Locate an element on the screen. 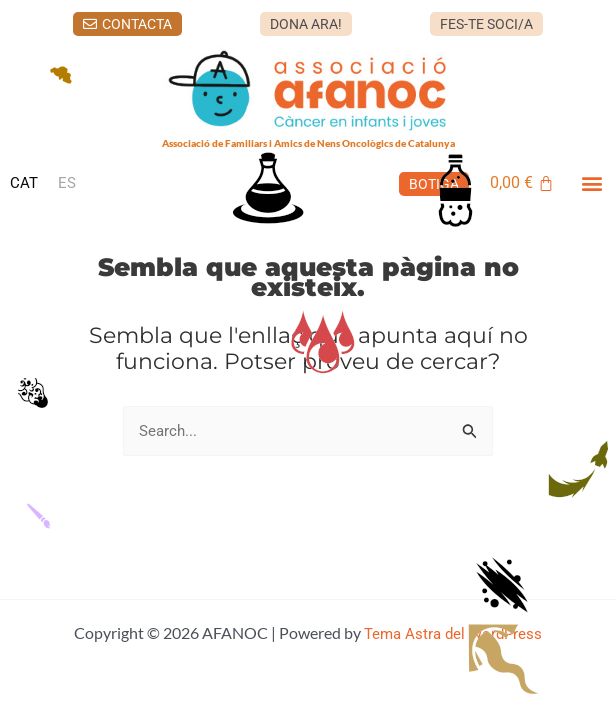  reptile or lizard-themed game element is located at coordinates (503, 658).